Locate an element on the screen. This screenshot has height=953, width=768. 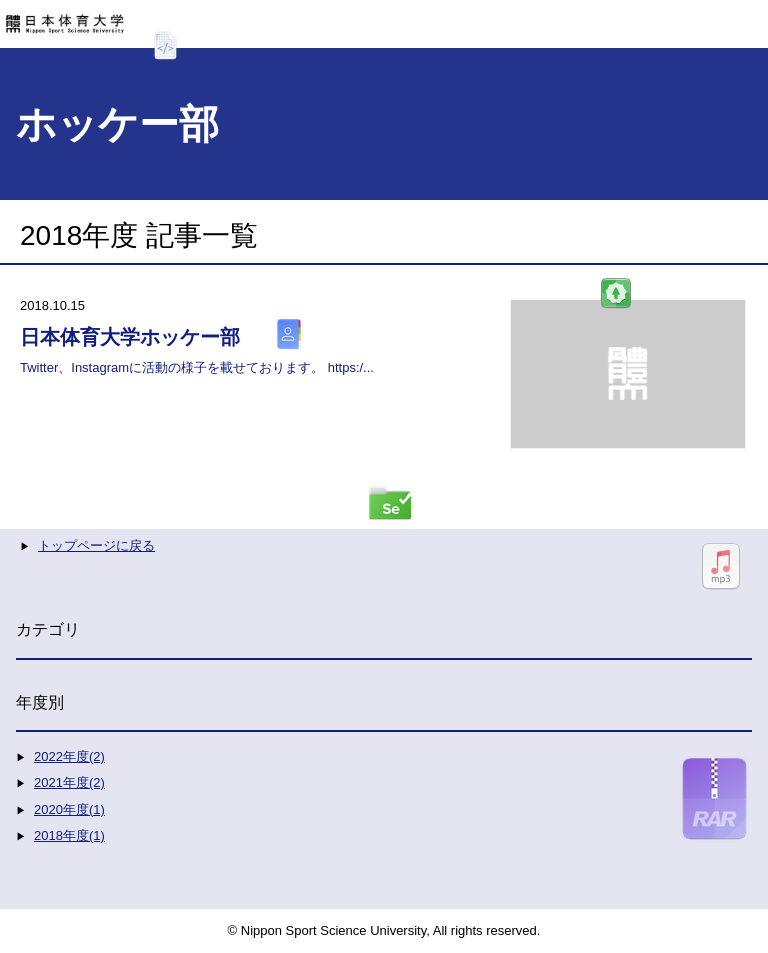
an html template file is located at coordinates (165, 45).